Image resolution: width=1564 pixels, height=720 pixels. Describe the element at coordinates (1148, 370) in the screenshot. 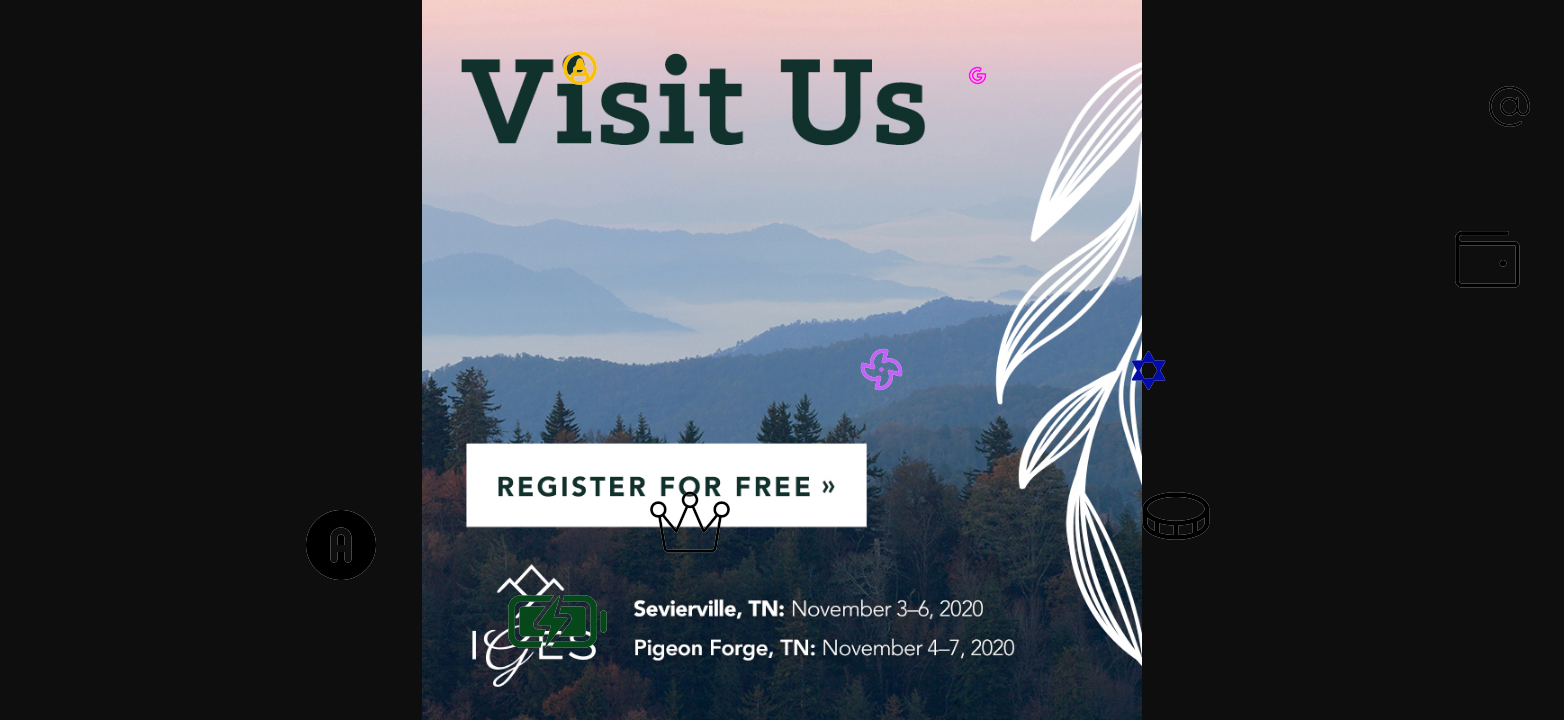

I see `indicates jewish or hebrew content` at that location.